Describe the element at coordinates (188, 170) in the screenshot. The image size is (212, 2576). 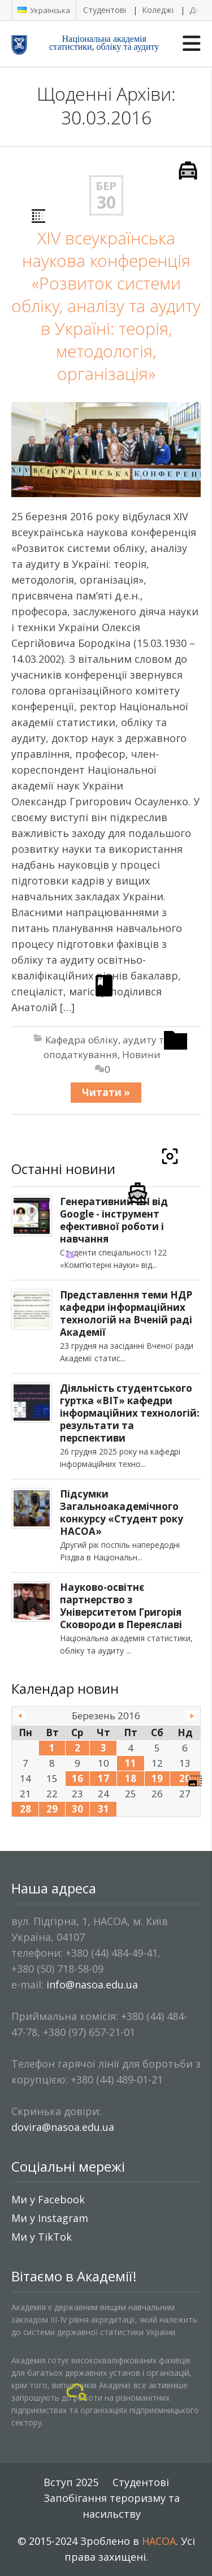
I see `request a taxi or rideshare` at that location.